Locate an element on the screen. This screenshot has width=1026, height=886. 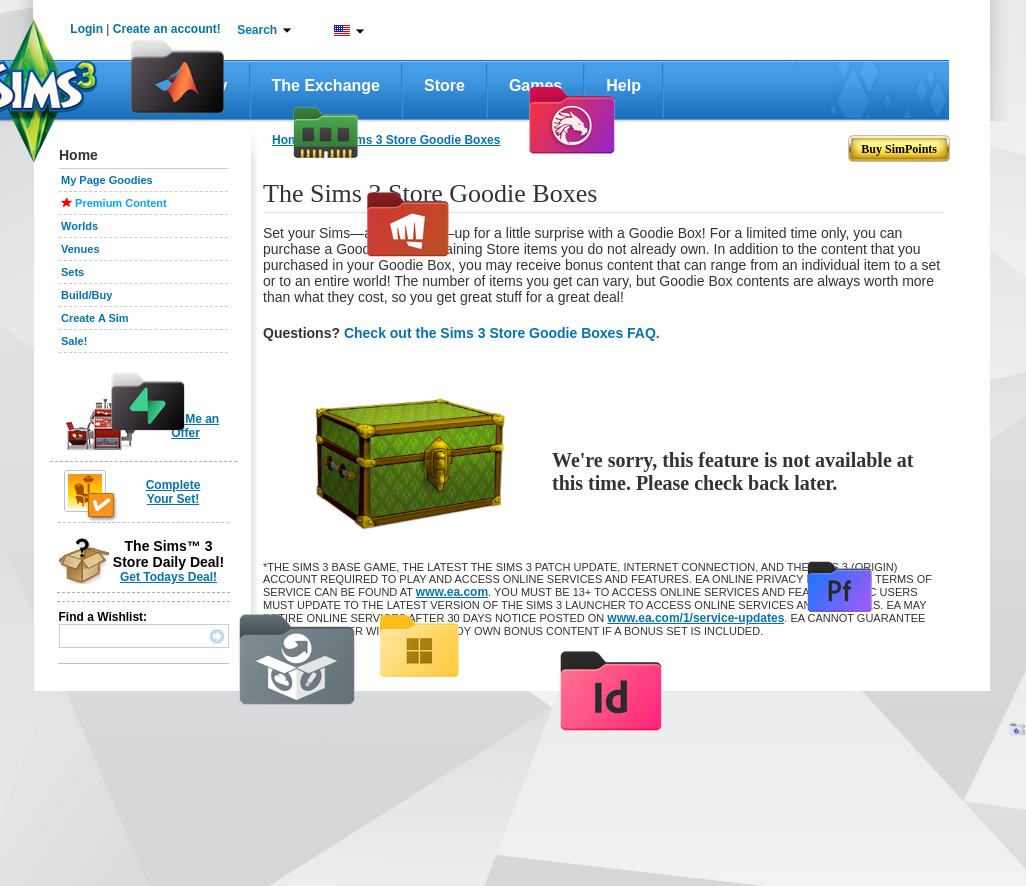
open portableapps folder is located at coordinates (296, 662).